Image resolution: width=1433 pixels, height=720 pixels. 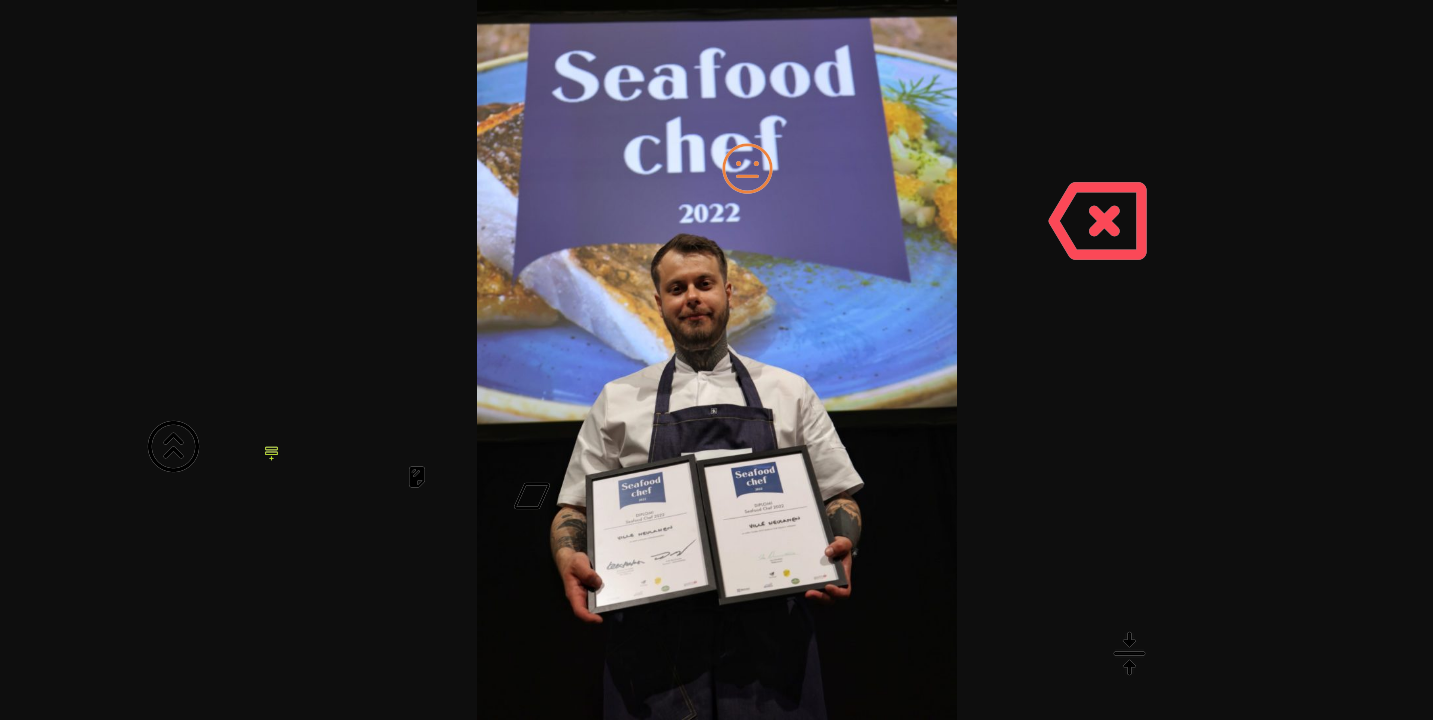 I want to click on center content vertically, so click(x=1129, y=653).